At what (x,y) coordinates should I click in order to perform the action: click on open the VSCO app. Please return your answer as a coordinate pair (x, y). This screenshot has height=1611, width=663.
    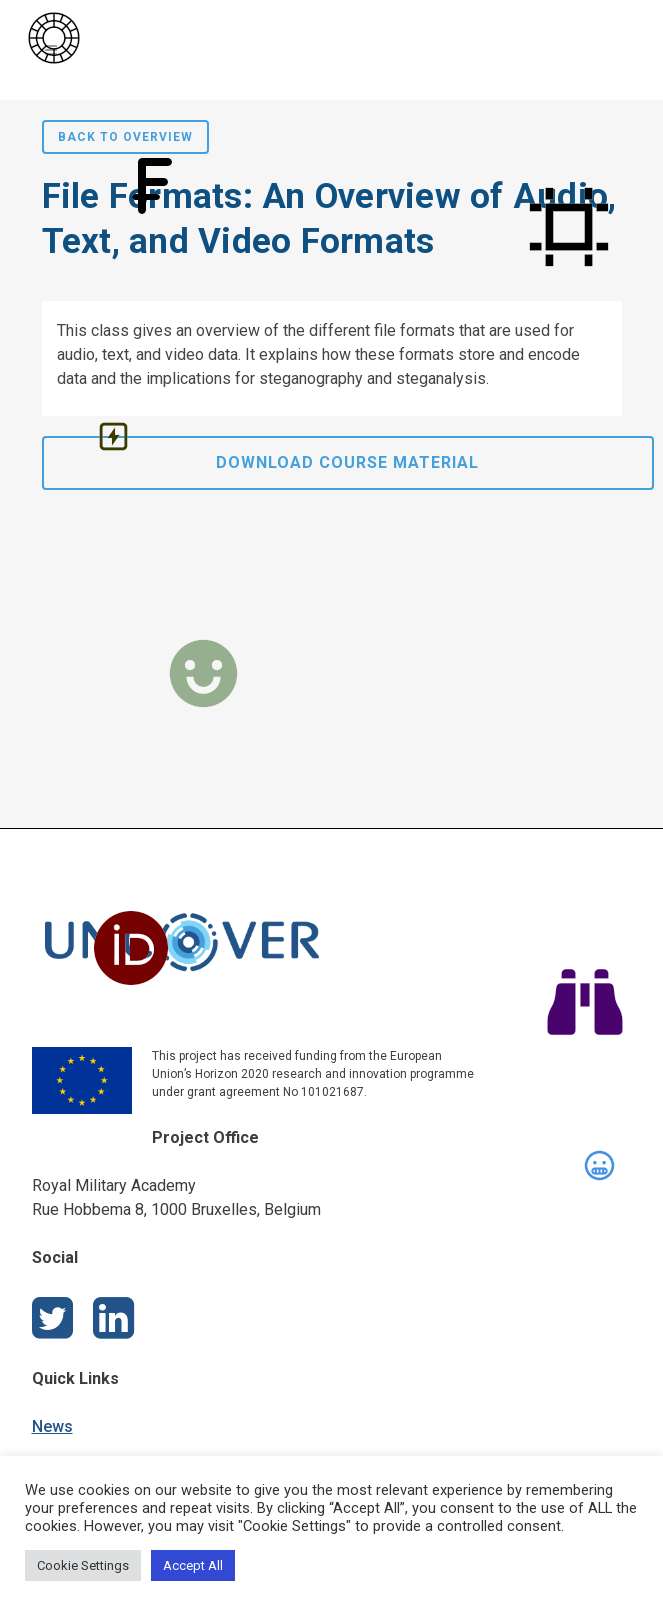
    Looking at the image, I should click on (54, 38).